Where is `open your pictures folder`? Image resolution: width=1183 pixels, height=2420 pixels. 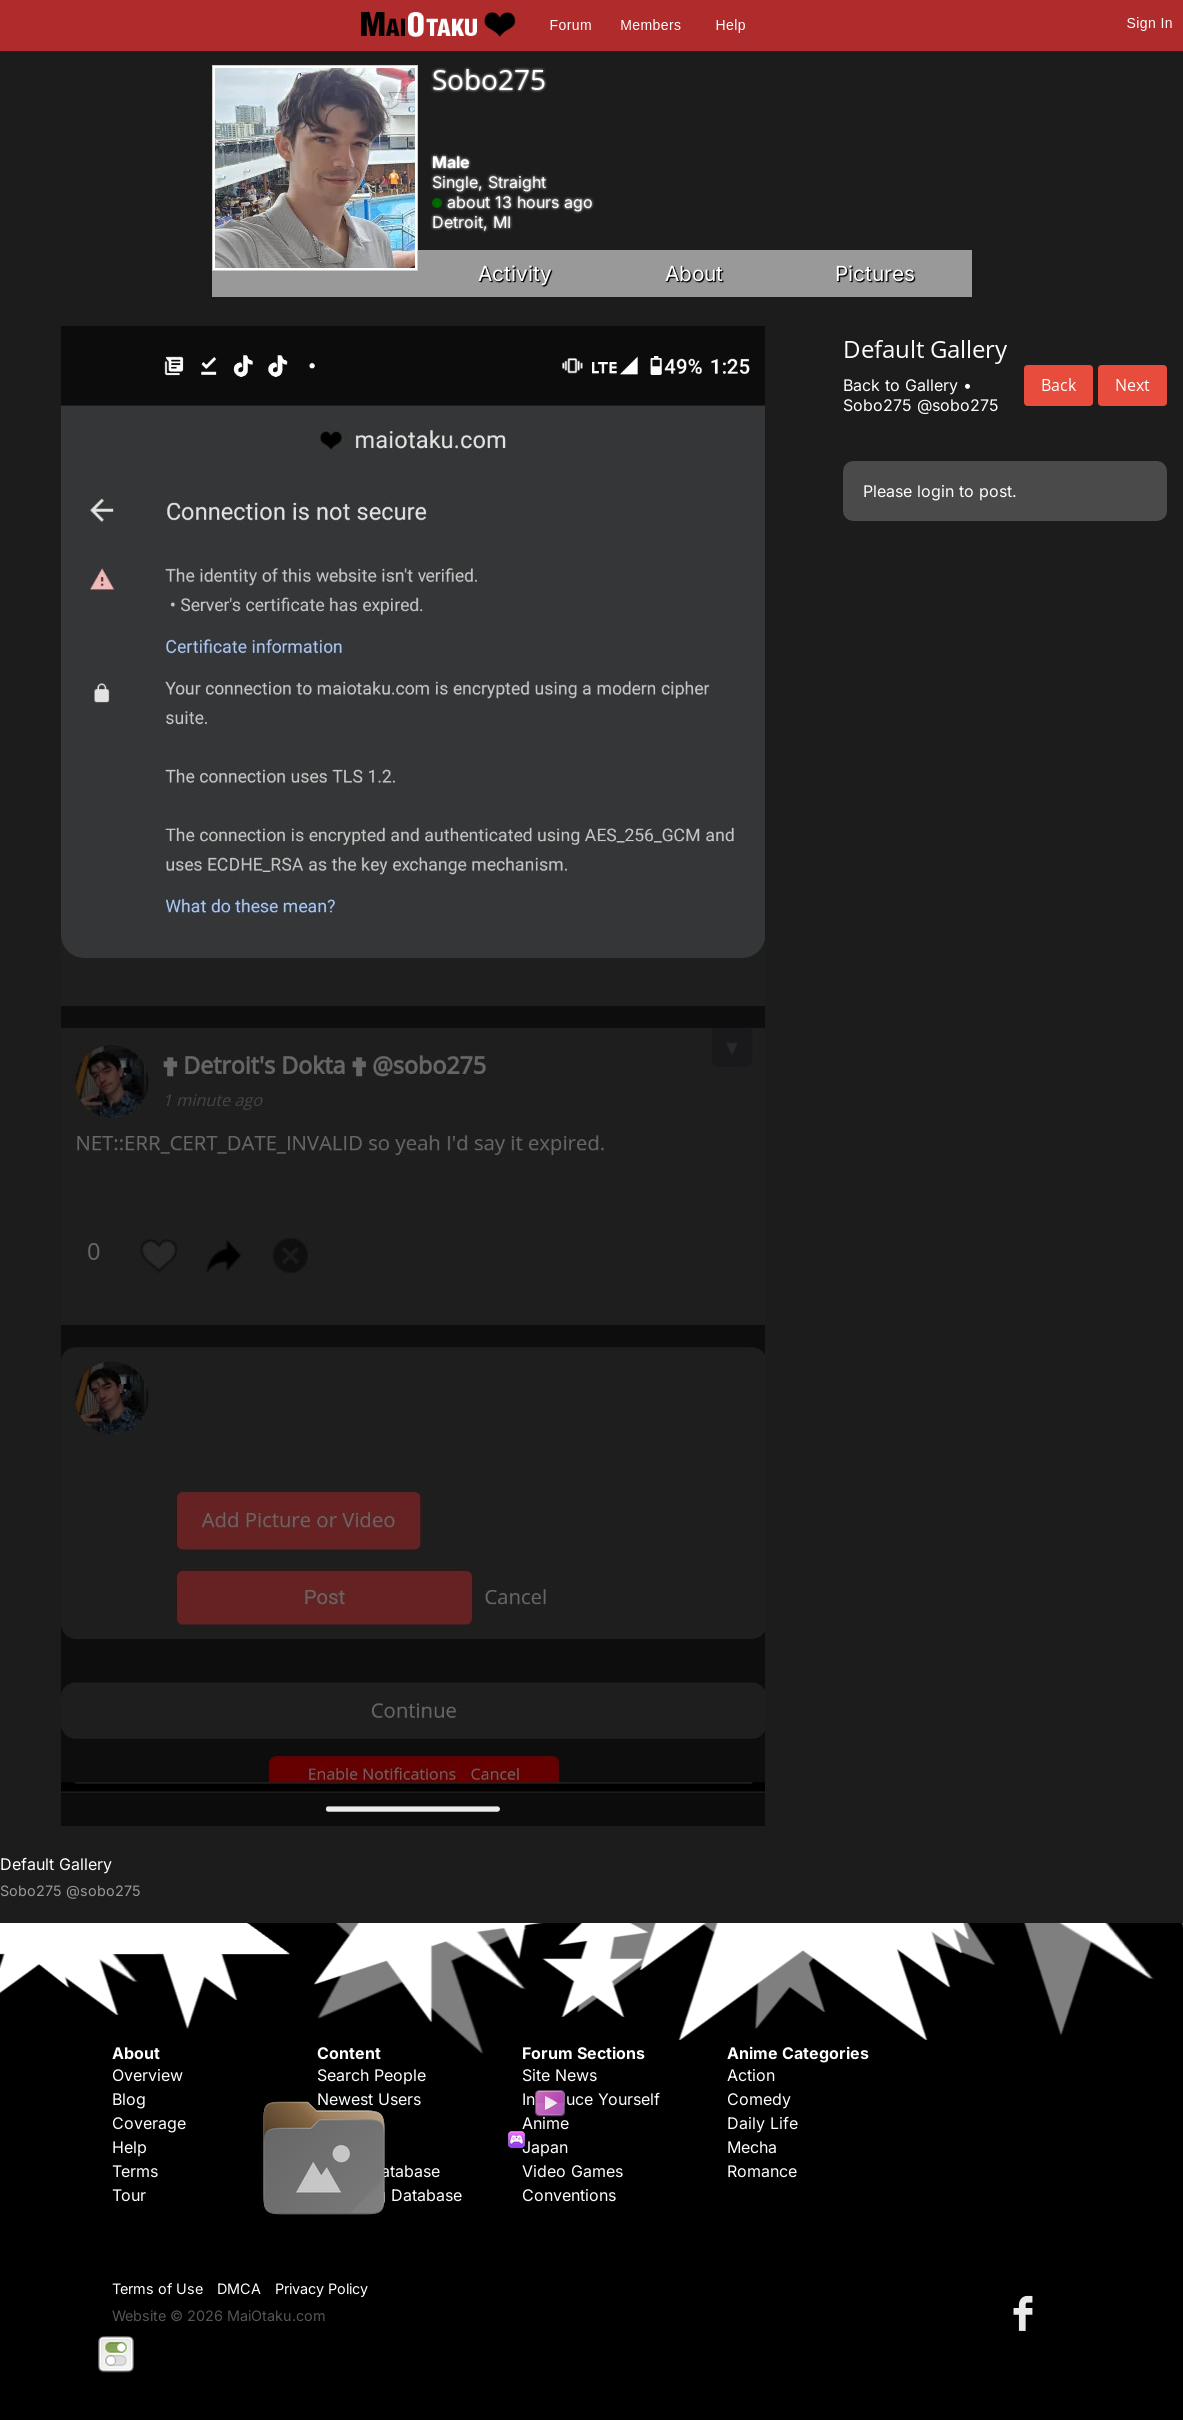
open your pictures folder is located at coordinates (324, 2158).